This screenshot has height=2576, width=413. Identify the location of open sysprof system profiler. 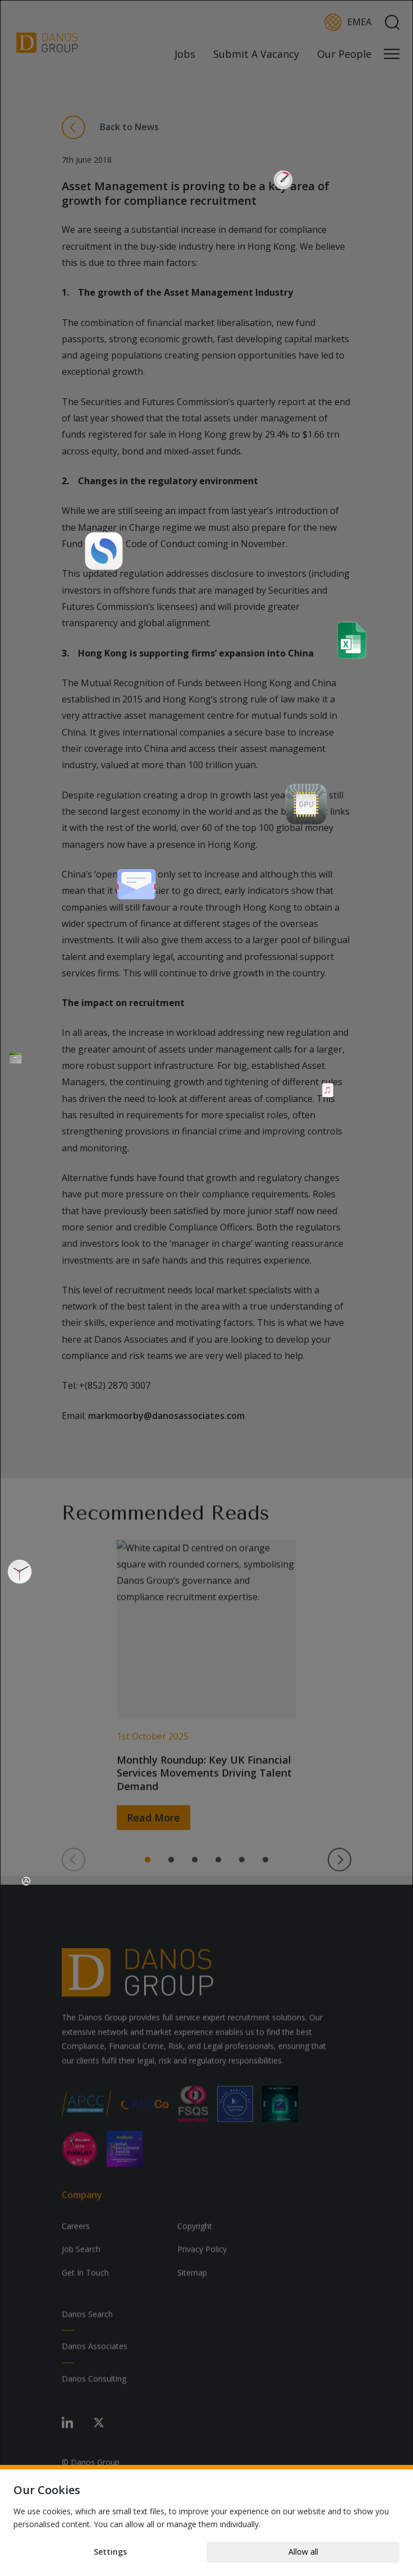
(283, 180).